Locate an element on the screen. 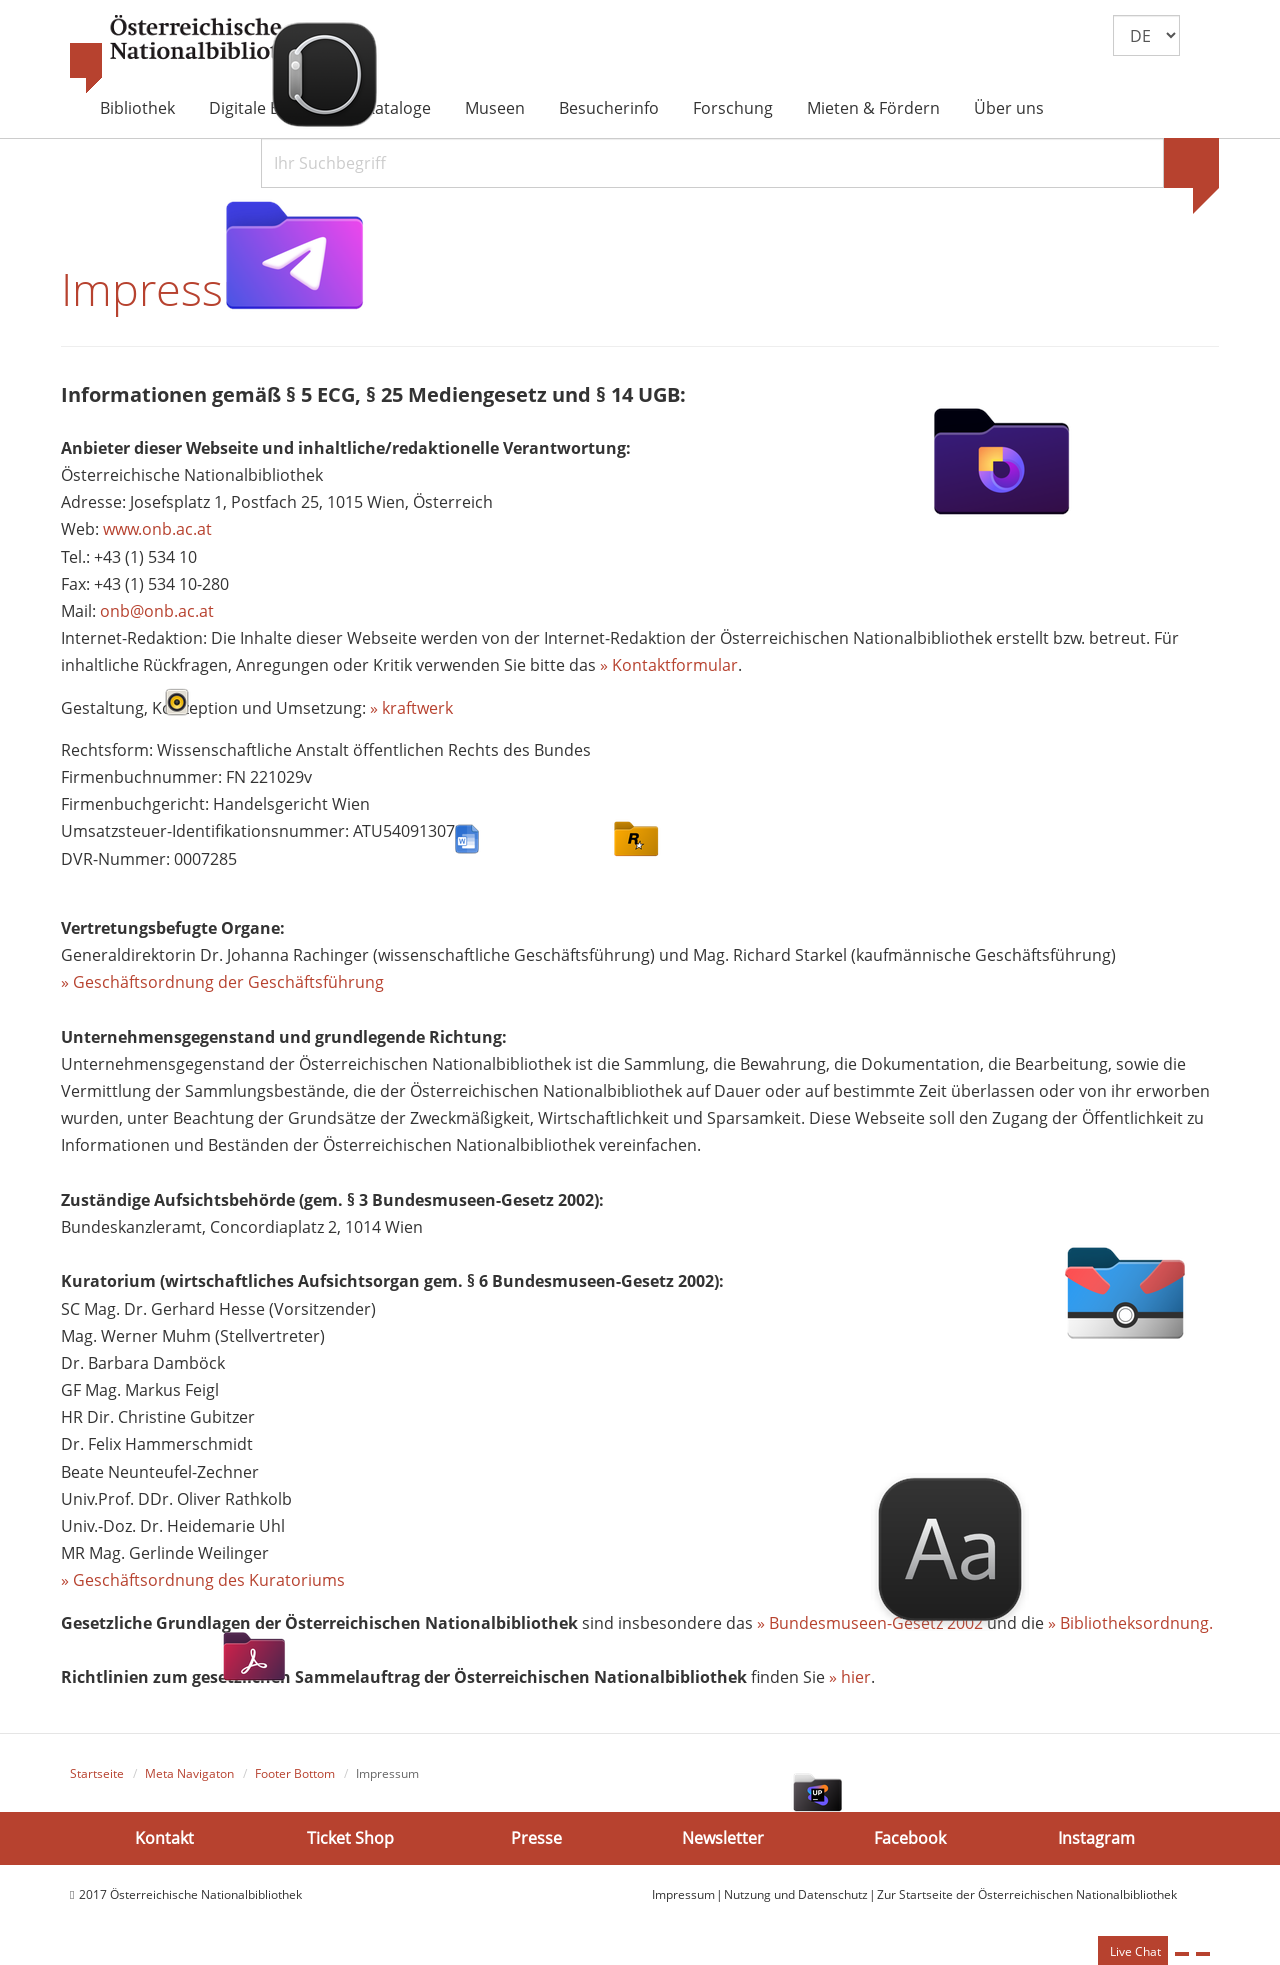  open the Apple Watch app is located at coordinates (324, 74).